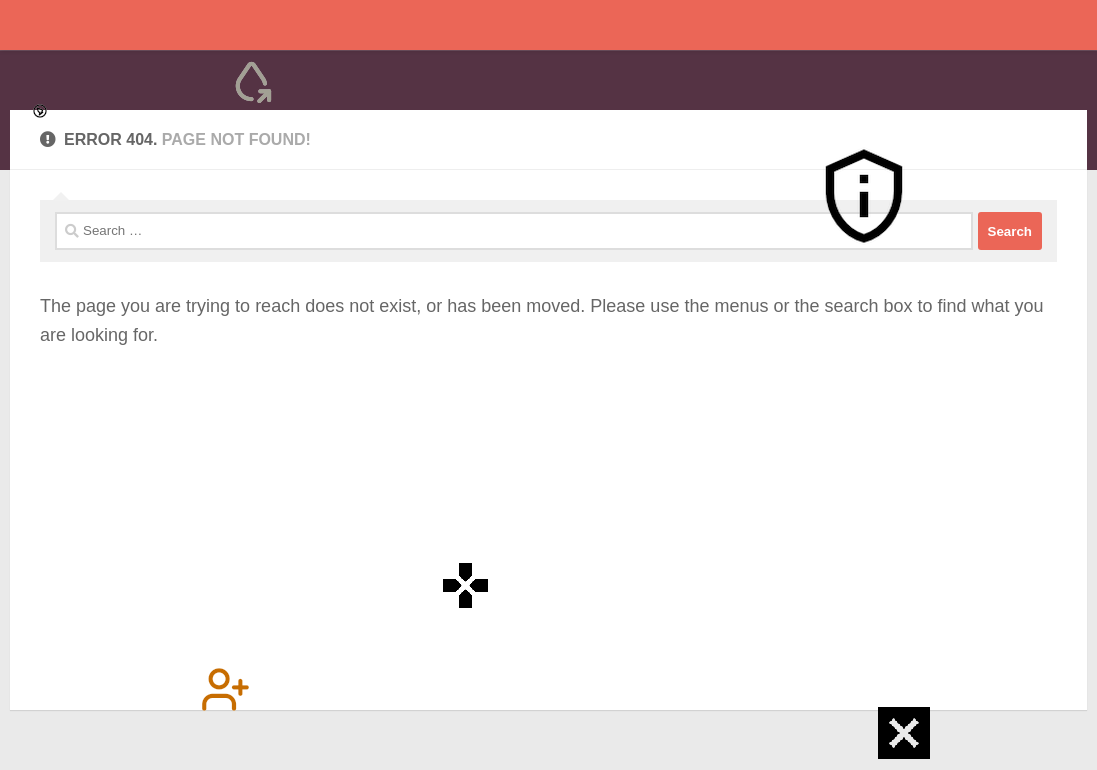 This screenshot has height=770, width=1097. Describe the element at coordinates (251, 81) in the screenshot. I see `share water usage or hydration data` at that location.